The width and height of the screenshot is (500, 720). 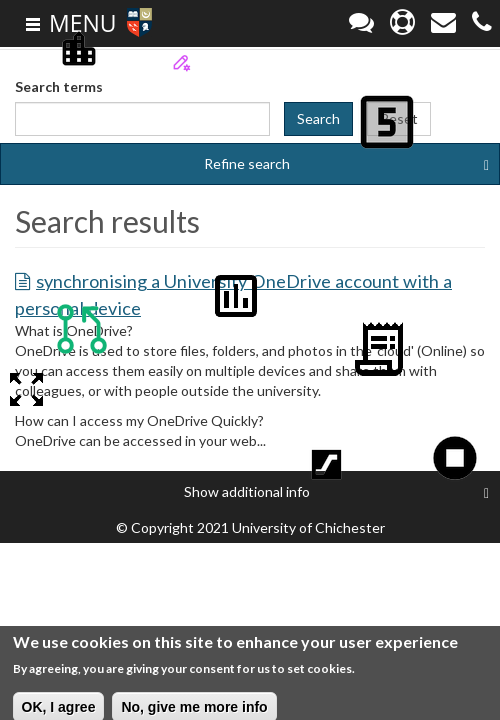 What do you see at coordinates (455, 458) in the screenshot?
I see `stop playback` at bounding box center [455, 458].